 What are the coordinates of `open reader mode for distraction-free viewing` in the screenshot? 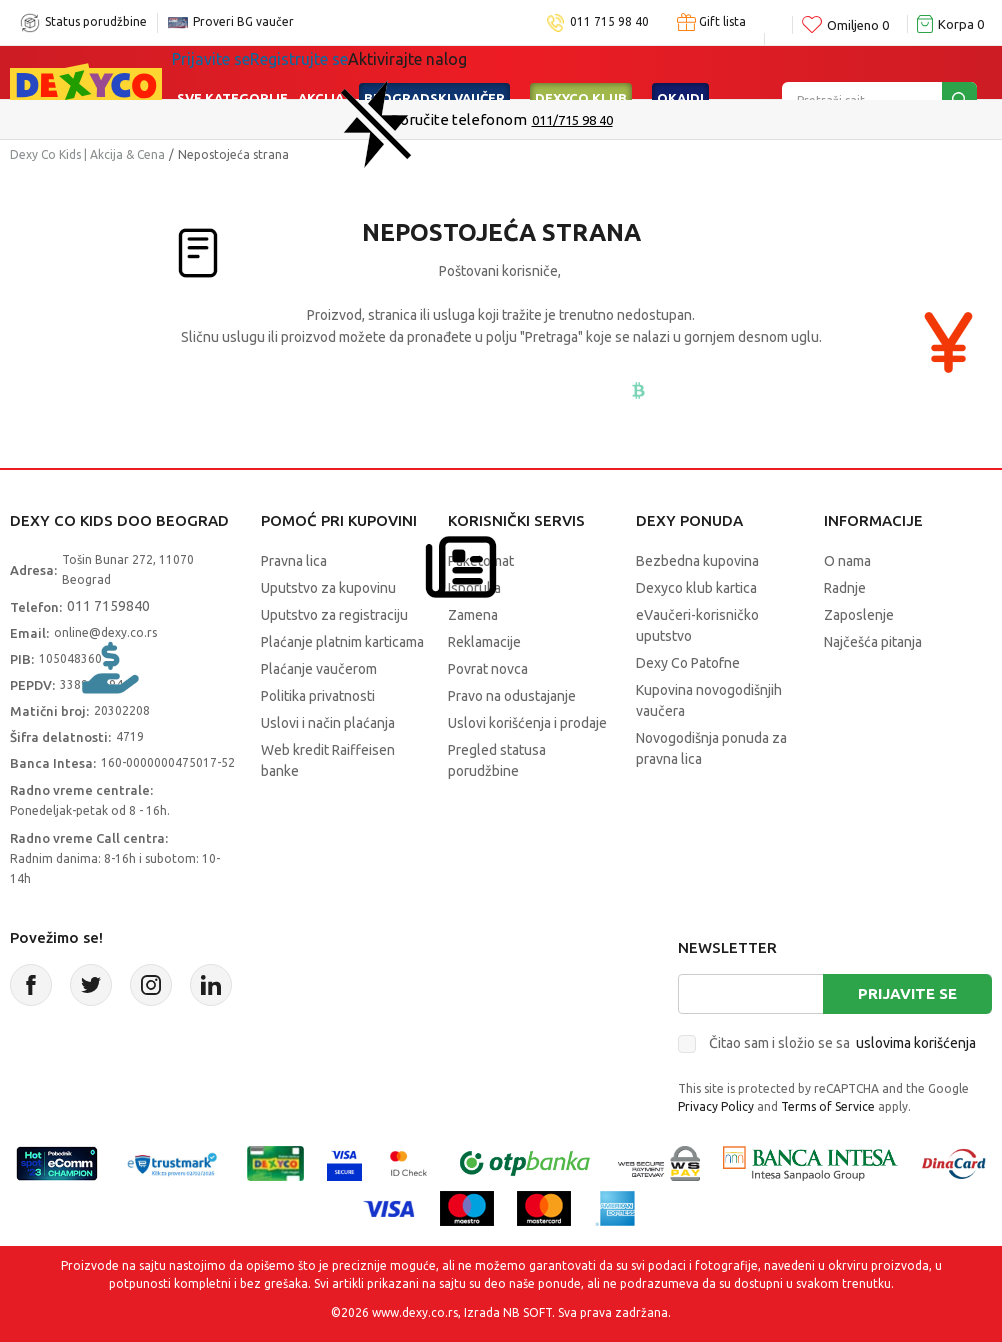 It's located at (198, 253).